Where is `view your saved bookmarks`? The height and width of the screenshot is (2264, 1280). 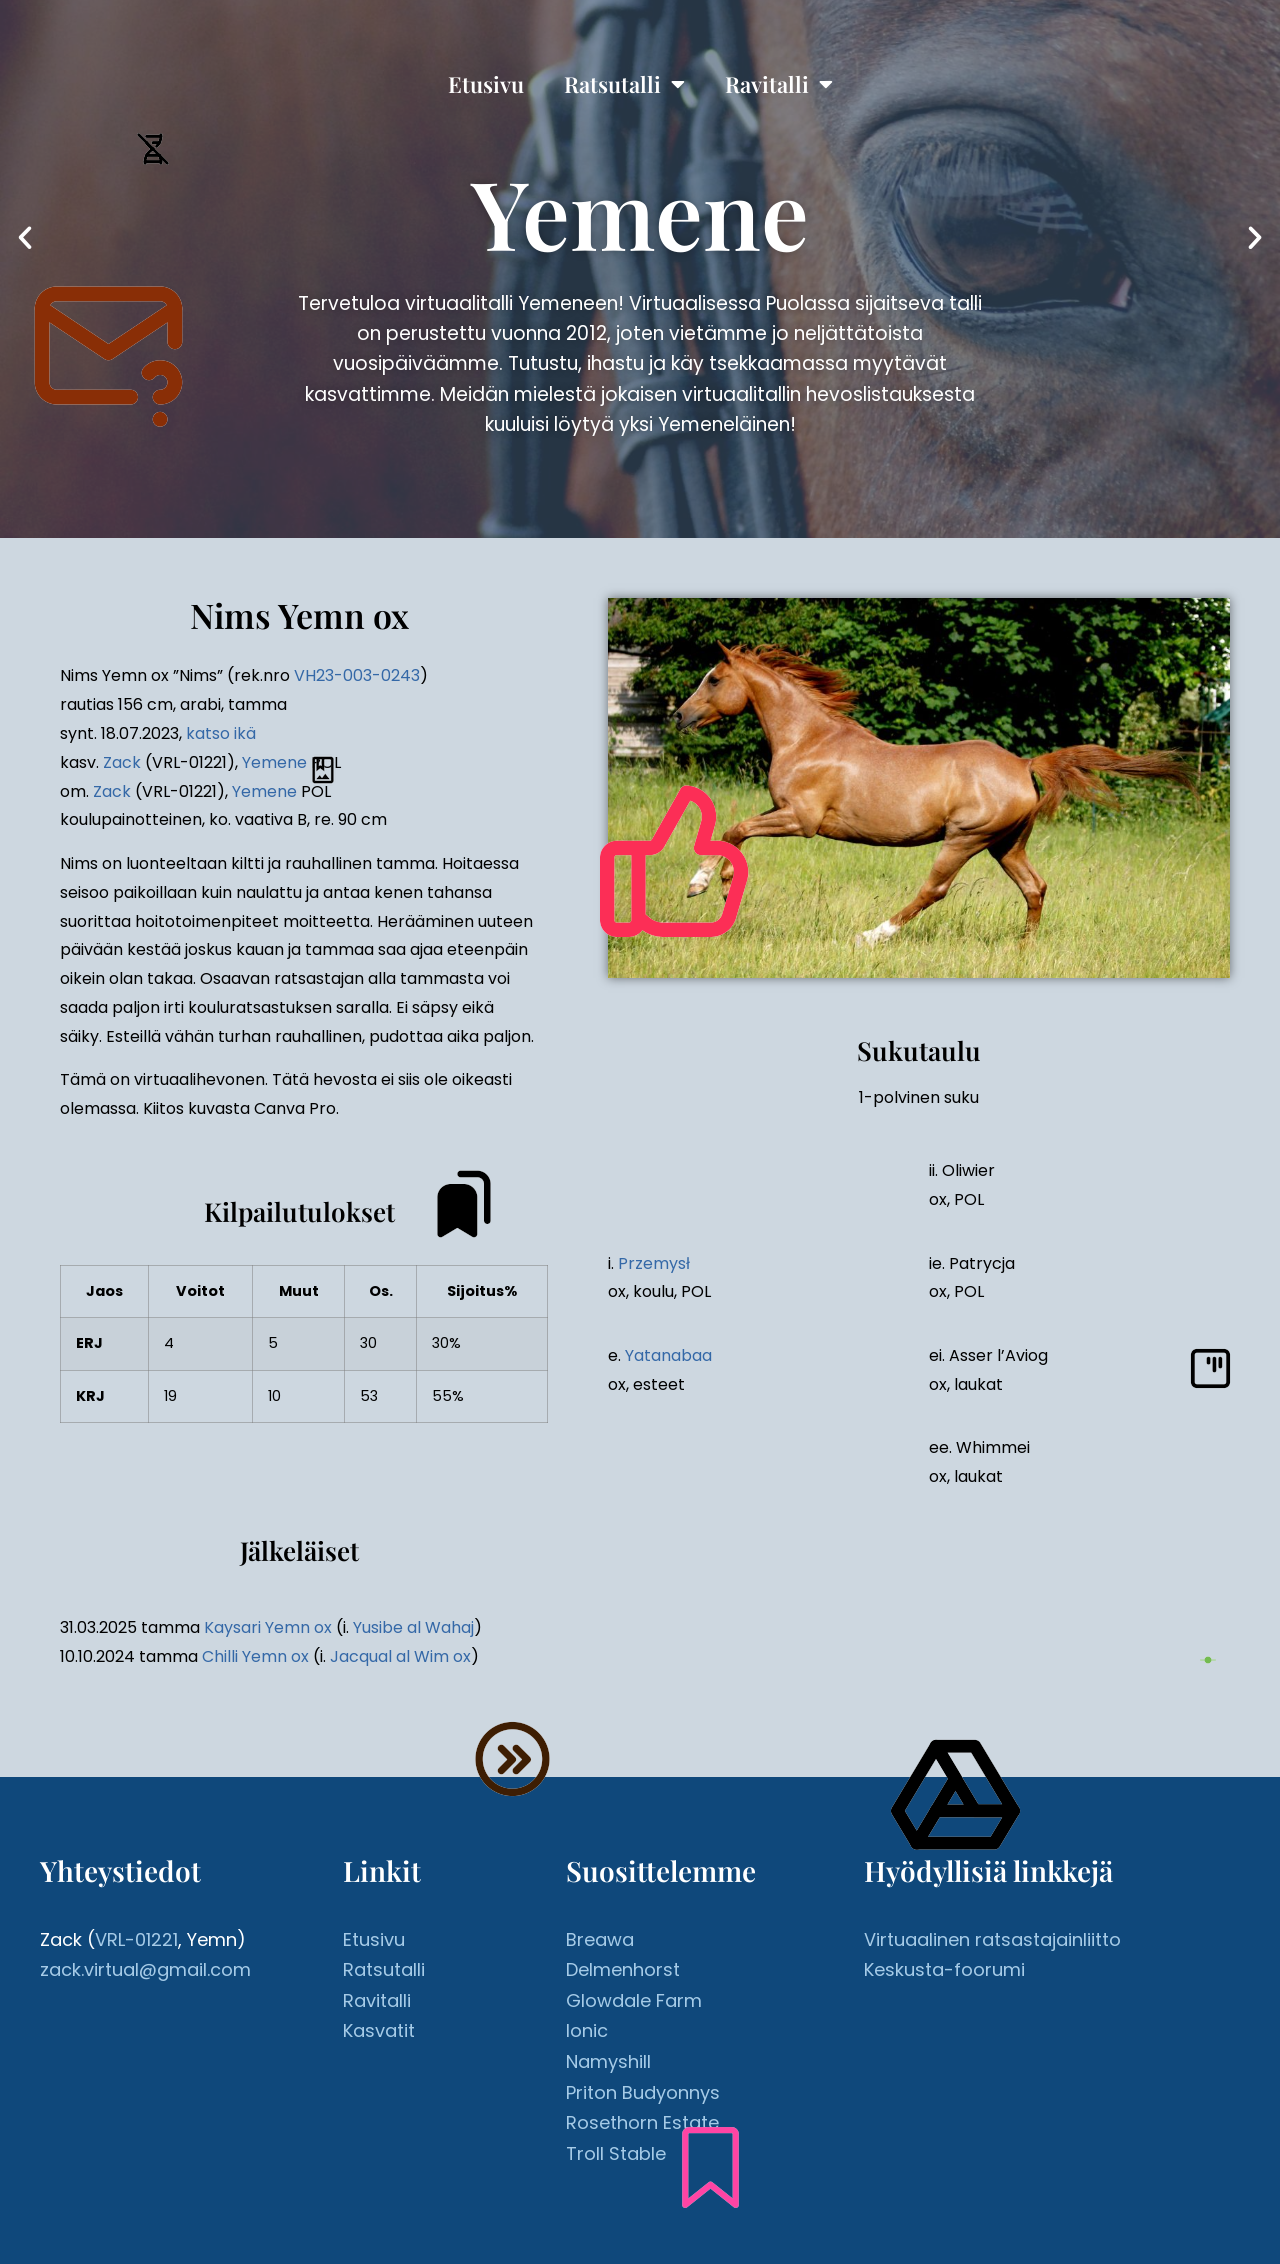 view your saved bookmarks is located at coordinates (464, 1204).